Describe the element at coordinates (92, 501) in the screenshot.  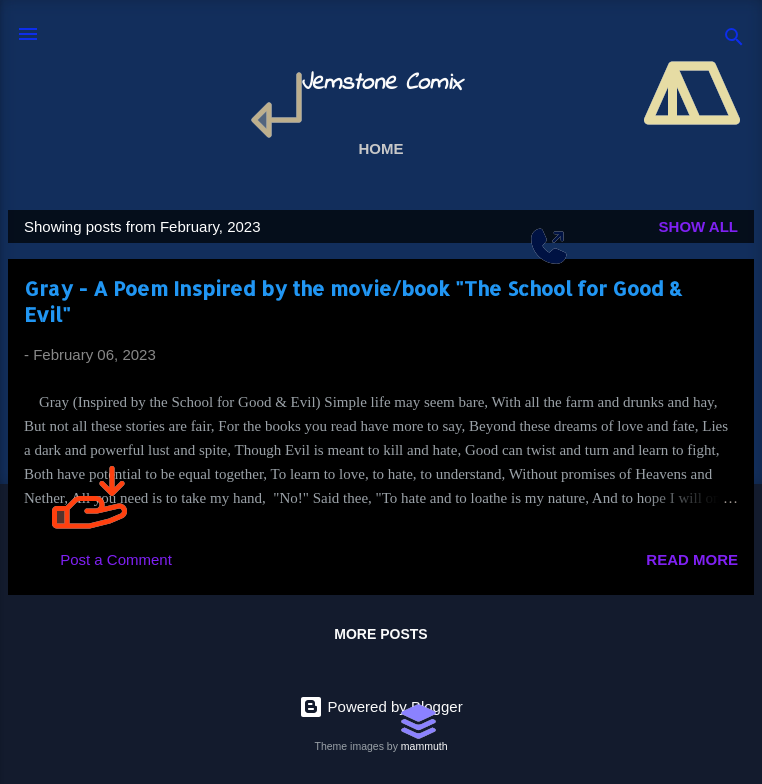
I see `receive or accept an incoming item` at that location.